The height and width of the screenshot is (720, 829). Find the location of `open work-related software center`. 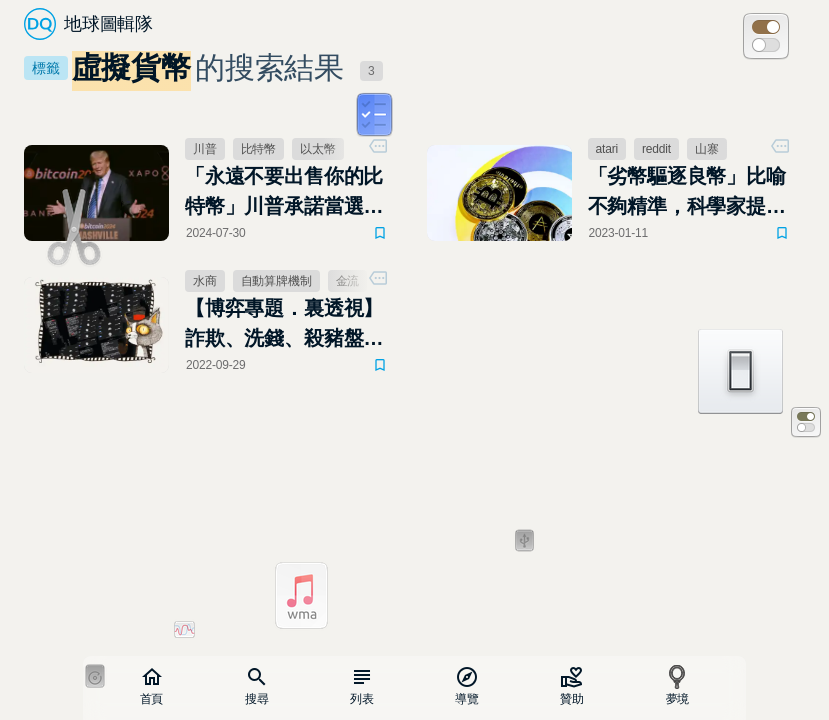

open work-related software center is located at coordinates (374, 114).